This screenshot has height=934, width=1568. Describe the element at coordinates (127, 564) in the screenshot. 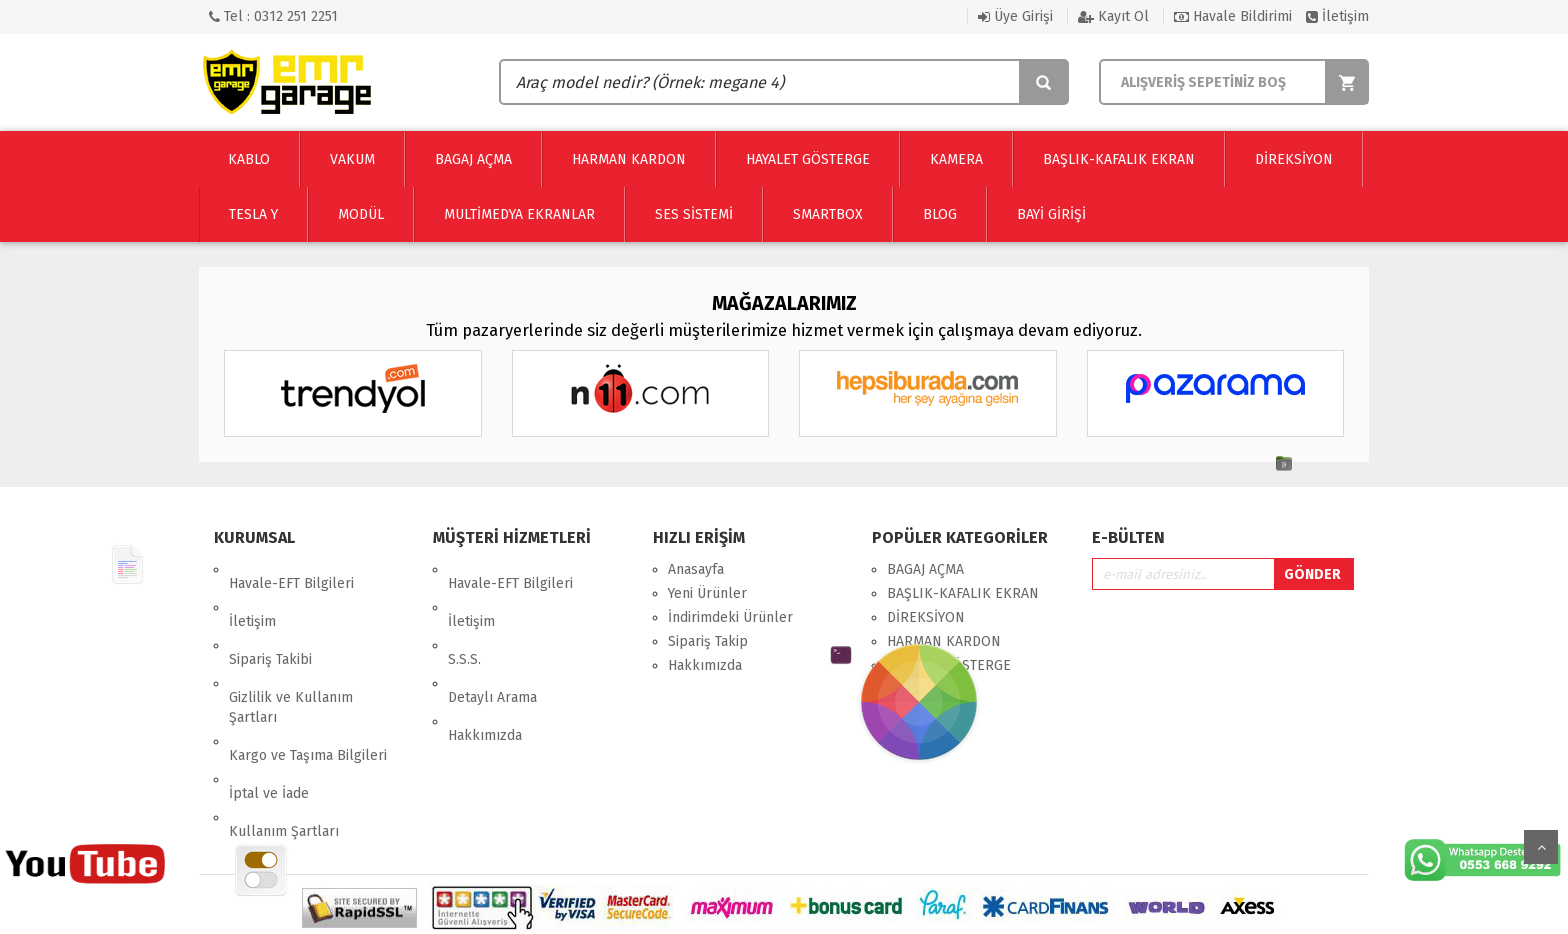

I see `a script or code file` at that location.